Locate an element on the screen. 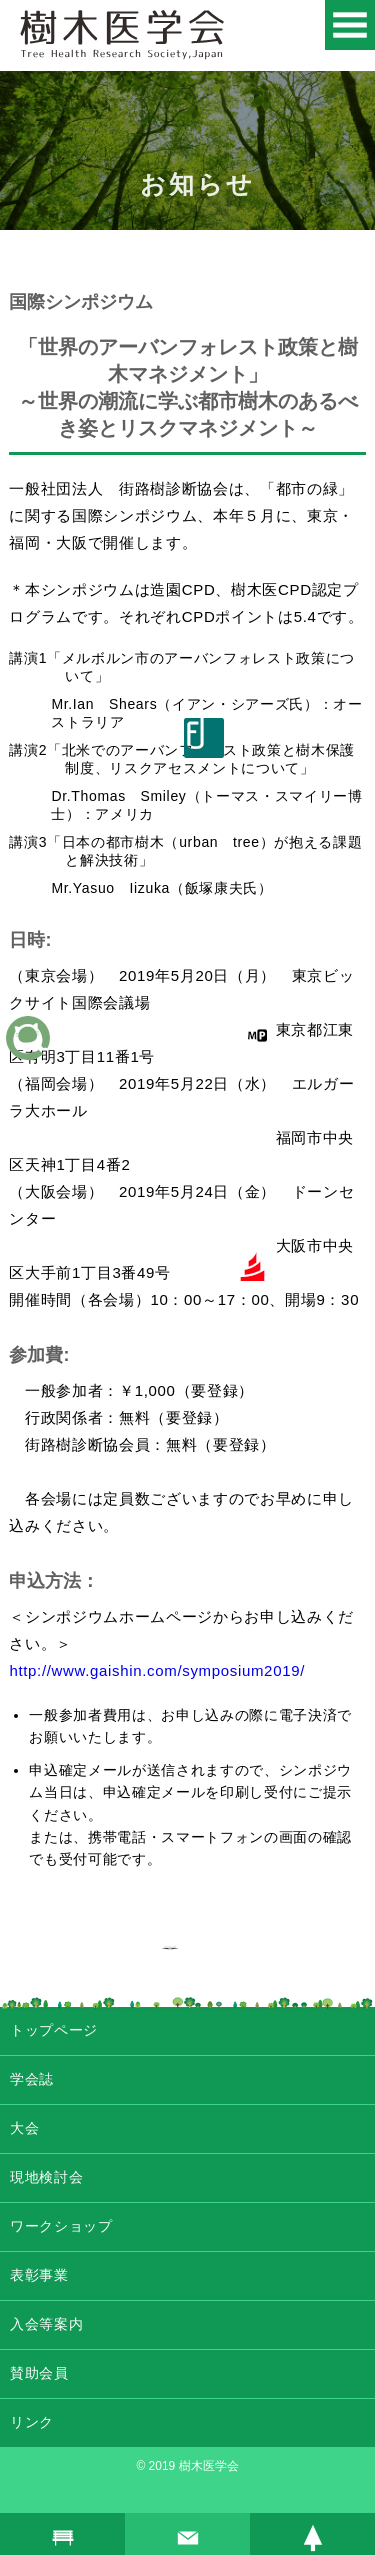 The width and height of the screenshot is (375, 2555). macports package manager logo is located at coordinates (257, 1035).